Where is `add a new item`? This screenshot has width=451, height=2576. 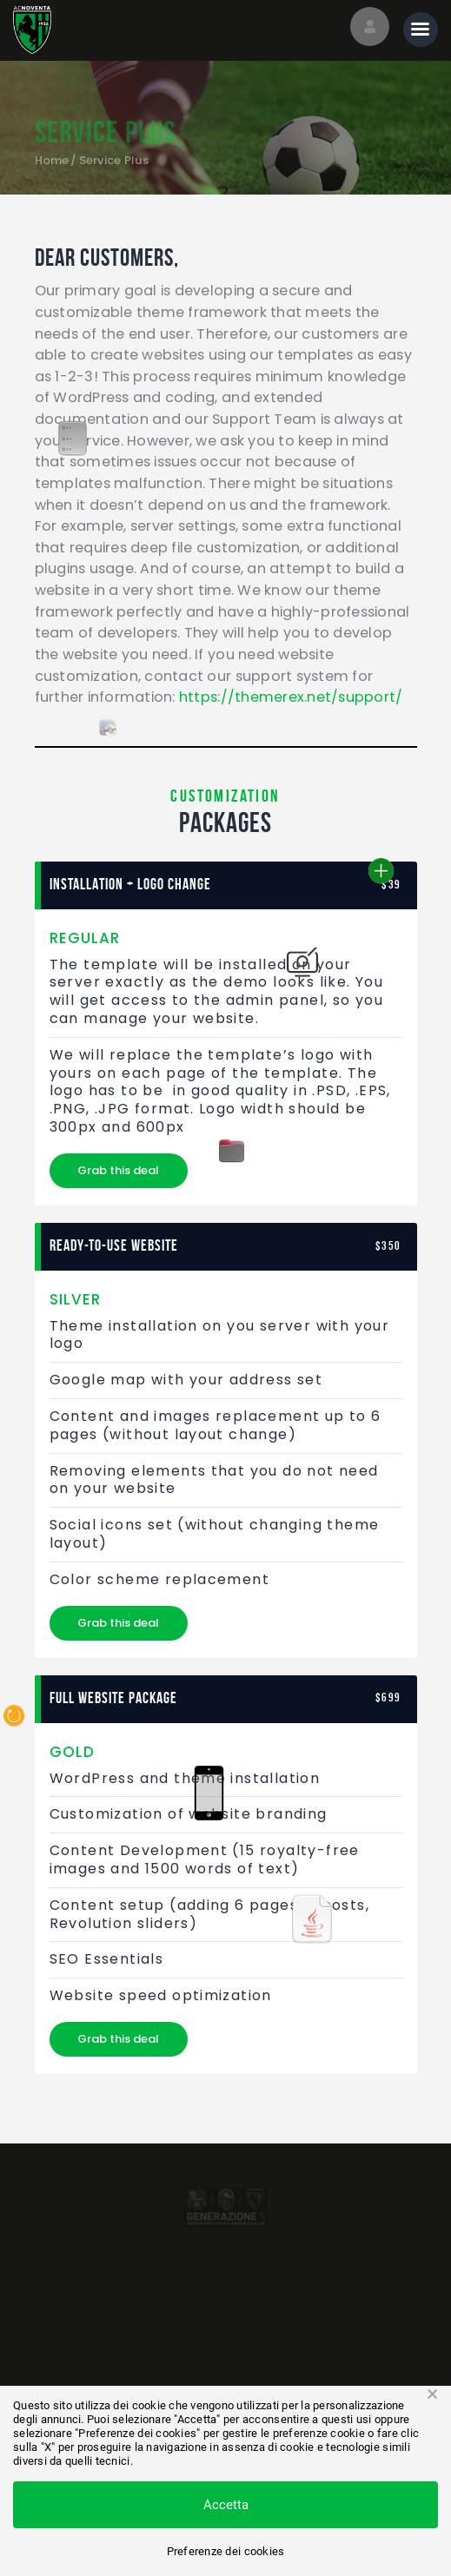
add a new item is located at coordinates (381, 870).